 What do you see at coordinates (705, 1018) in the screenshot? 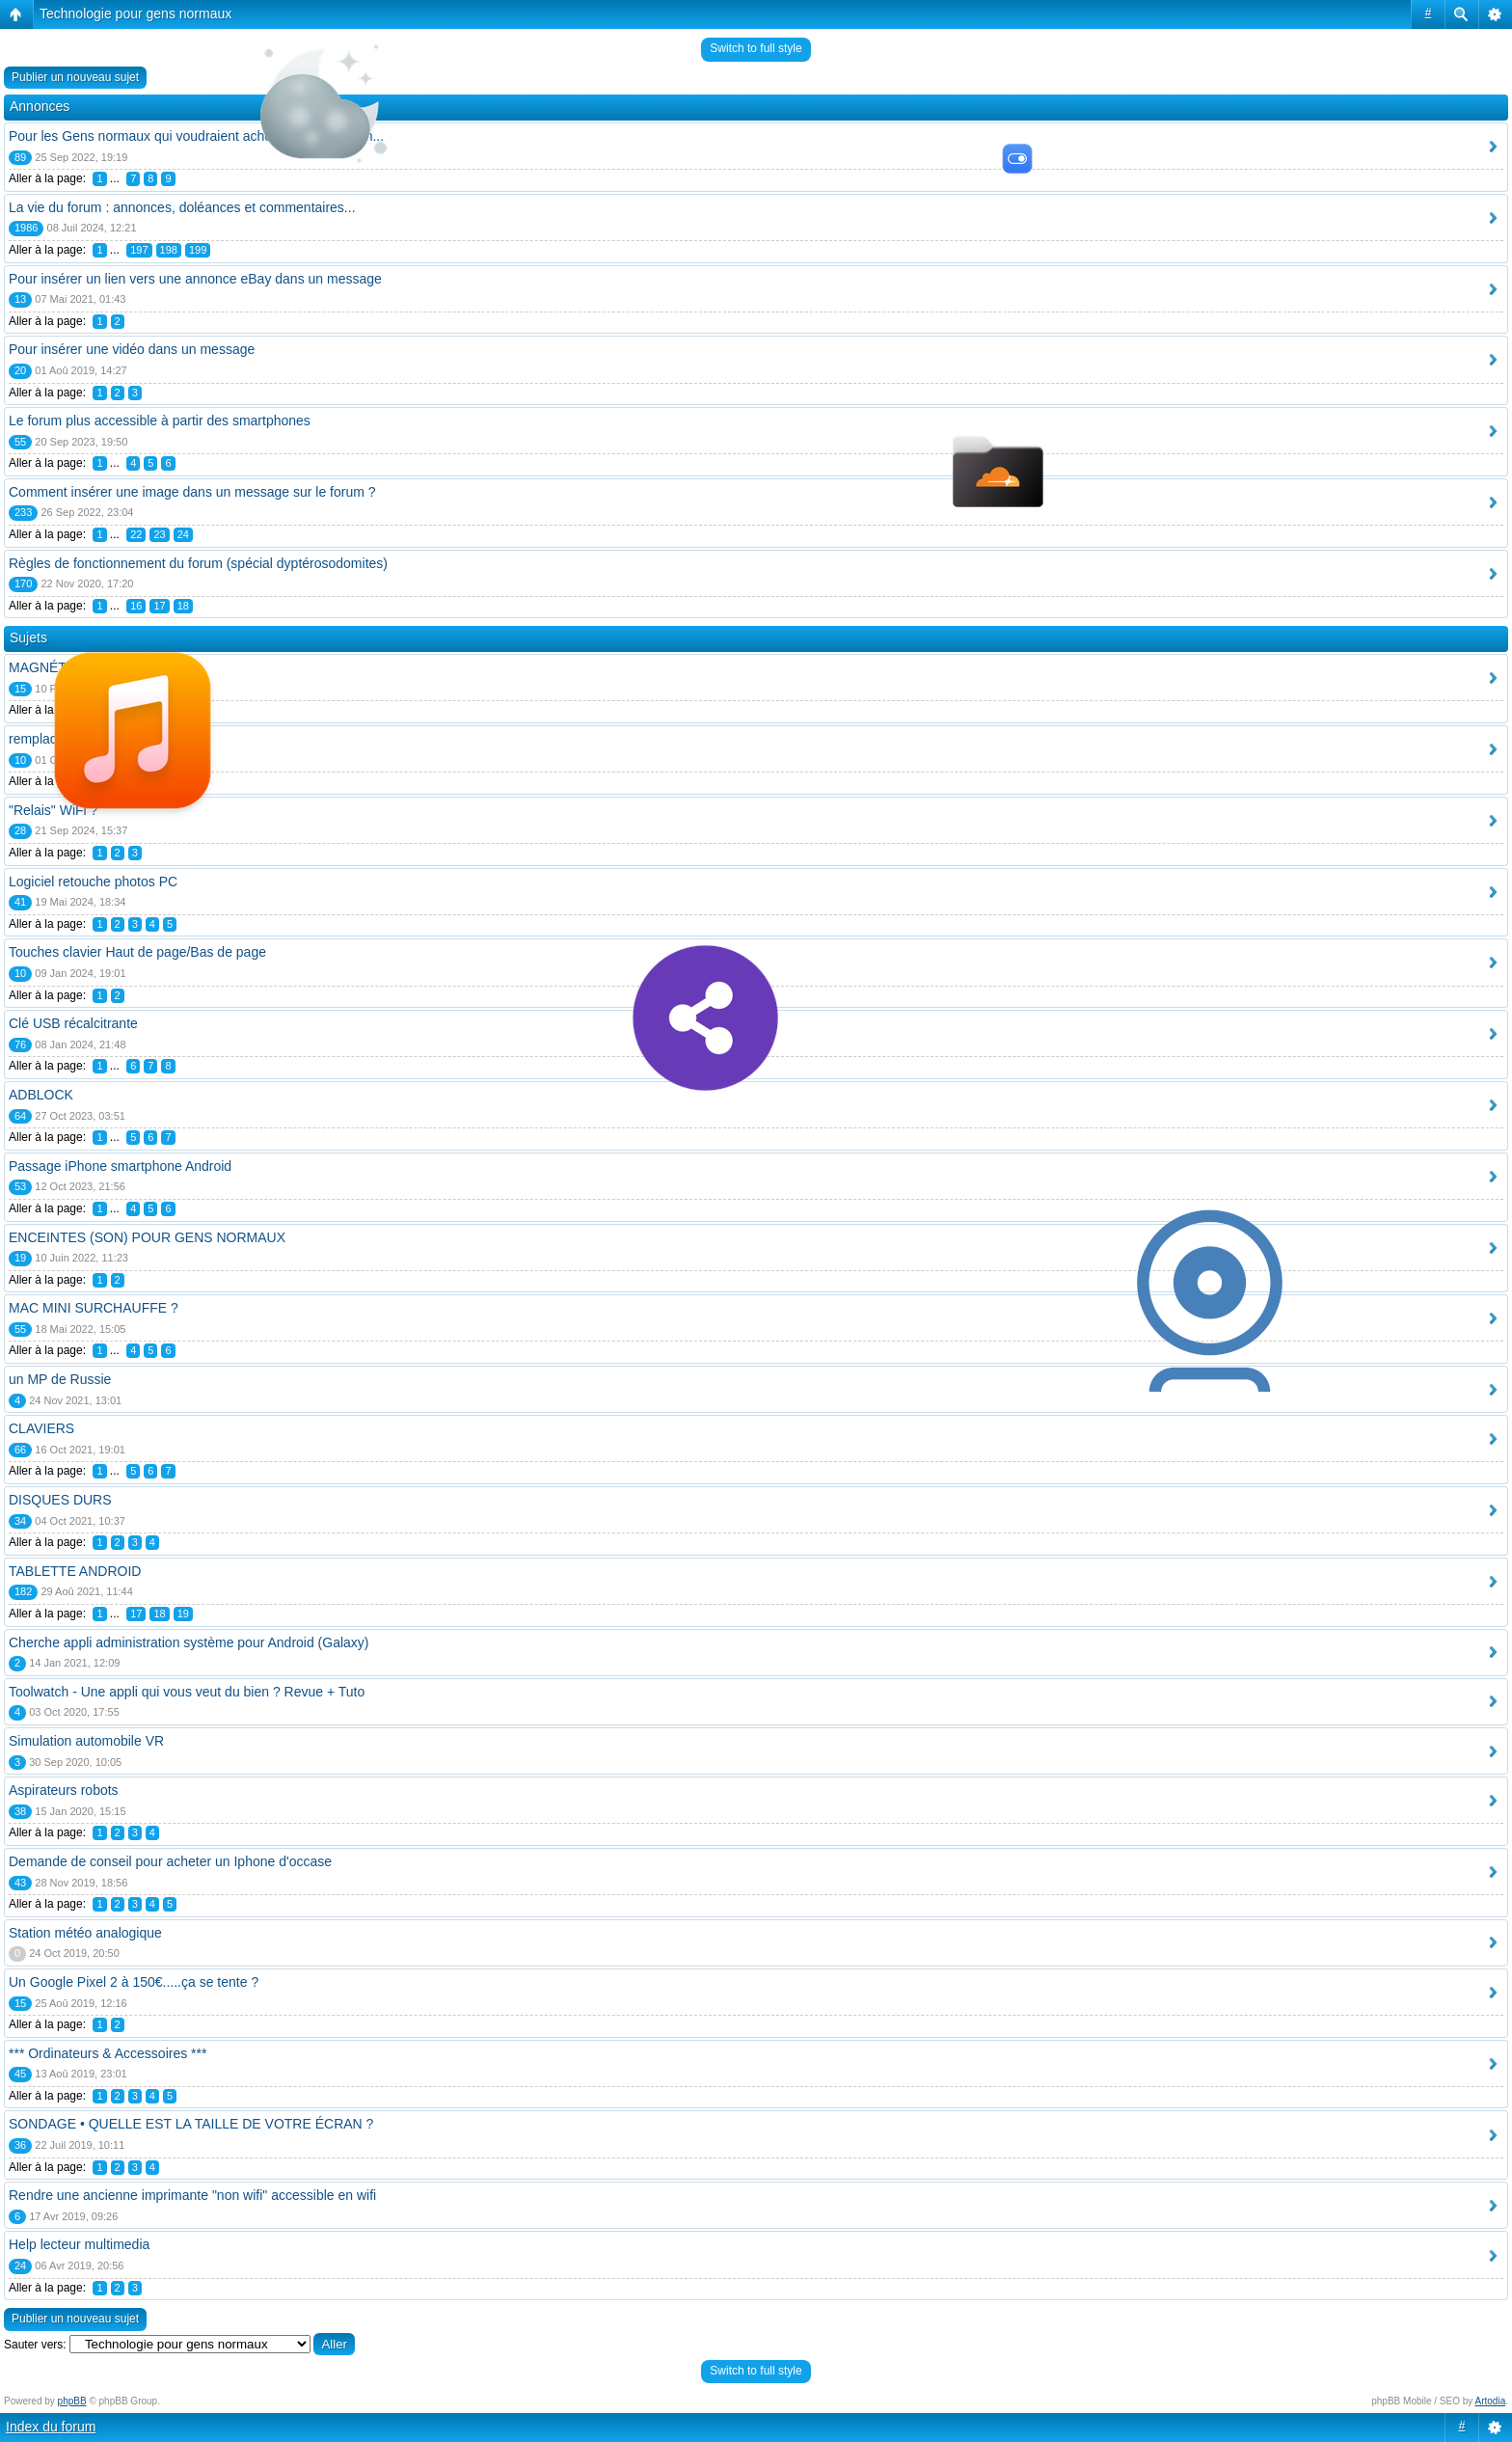
I see `indicates a shared file or folder` at bounding box center [705, 1018].